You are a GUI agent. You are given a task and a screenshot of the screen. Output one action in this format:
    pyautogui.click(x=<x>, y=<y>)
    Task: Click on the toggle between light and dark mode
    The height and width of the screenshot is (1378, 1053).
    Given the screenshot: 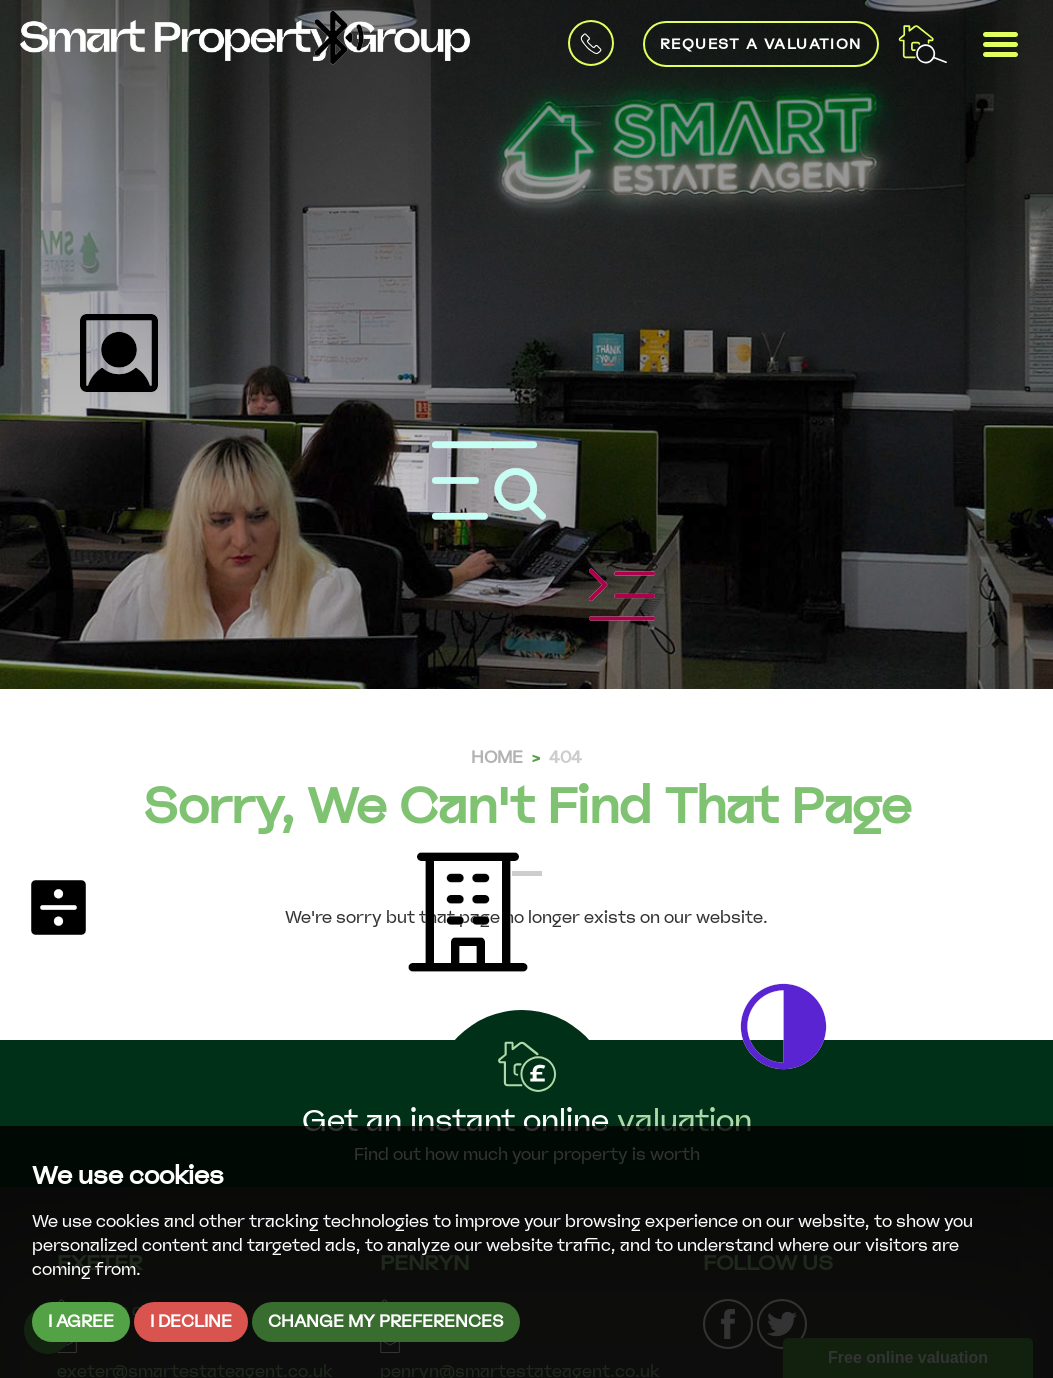 What is the action you would take?
    pyautogui.click(x=783, y=1026)
    